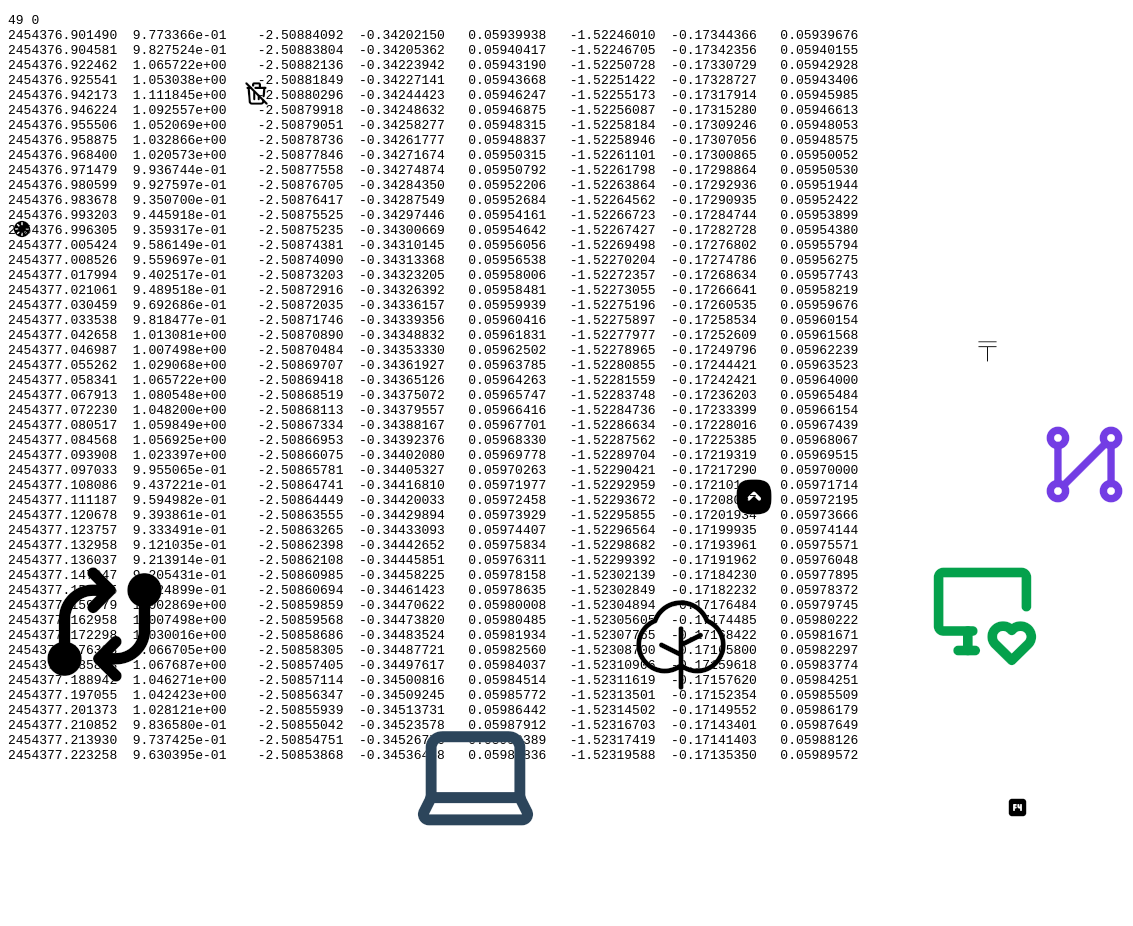 The height and width of the screenshot is (926, 1133). What do you see at coordinates (987, 350) in the screenshot?
I see `indicates kazakhstani tenge currency` at bounding box center [987, 350].